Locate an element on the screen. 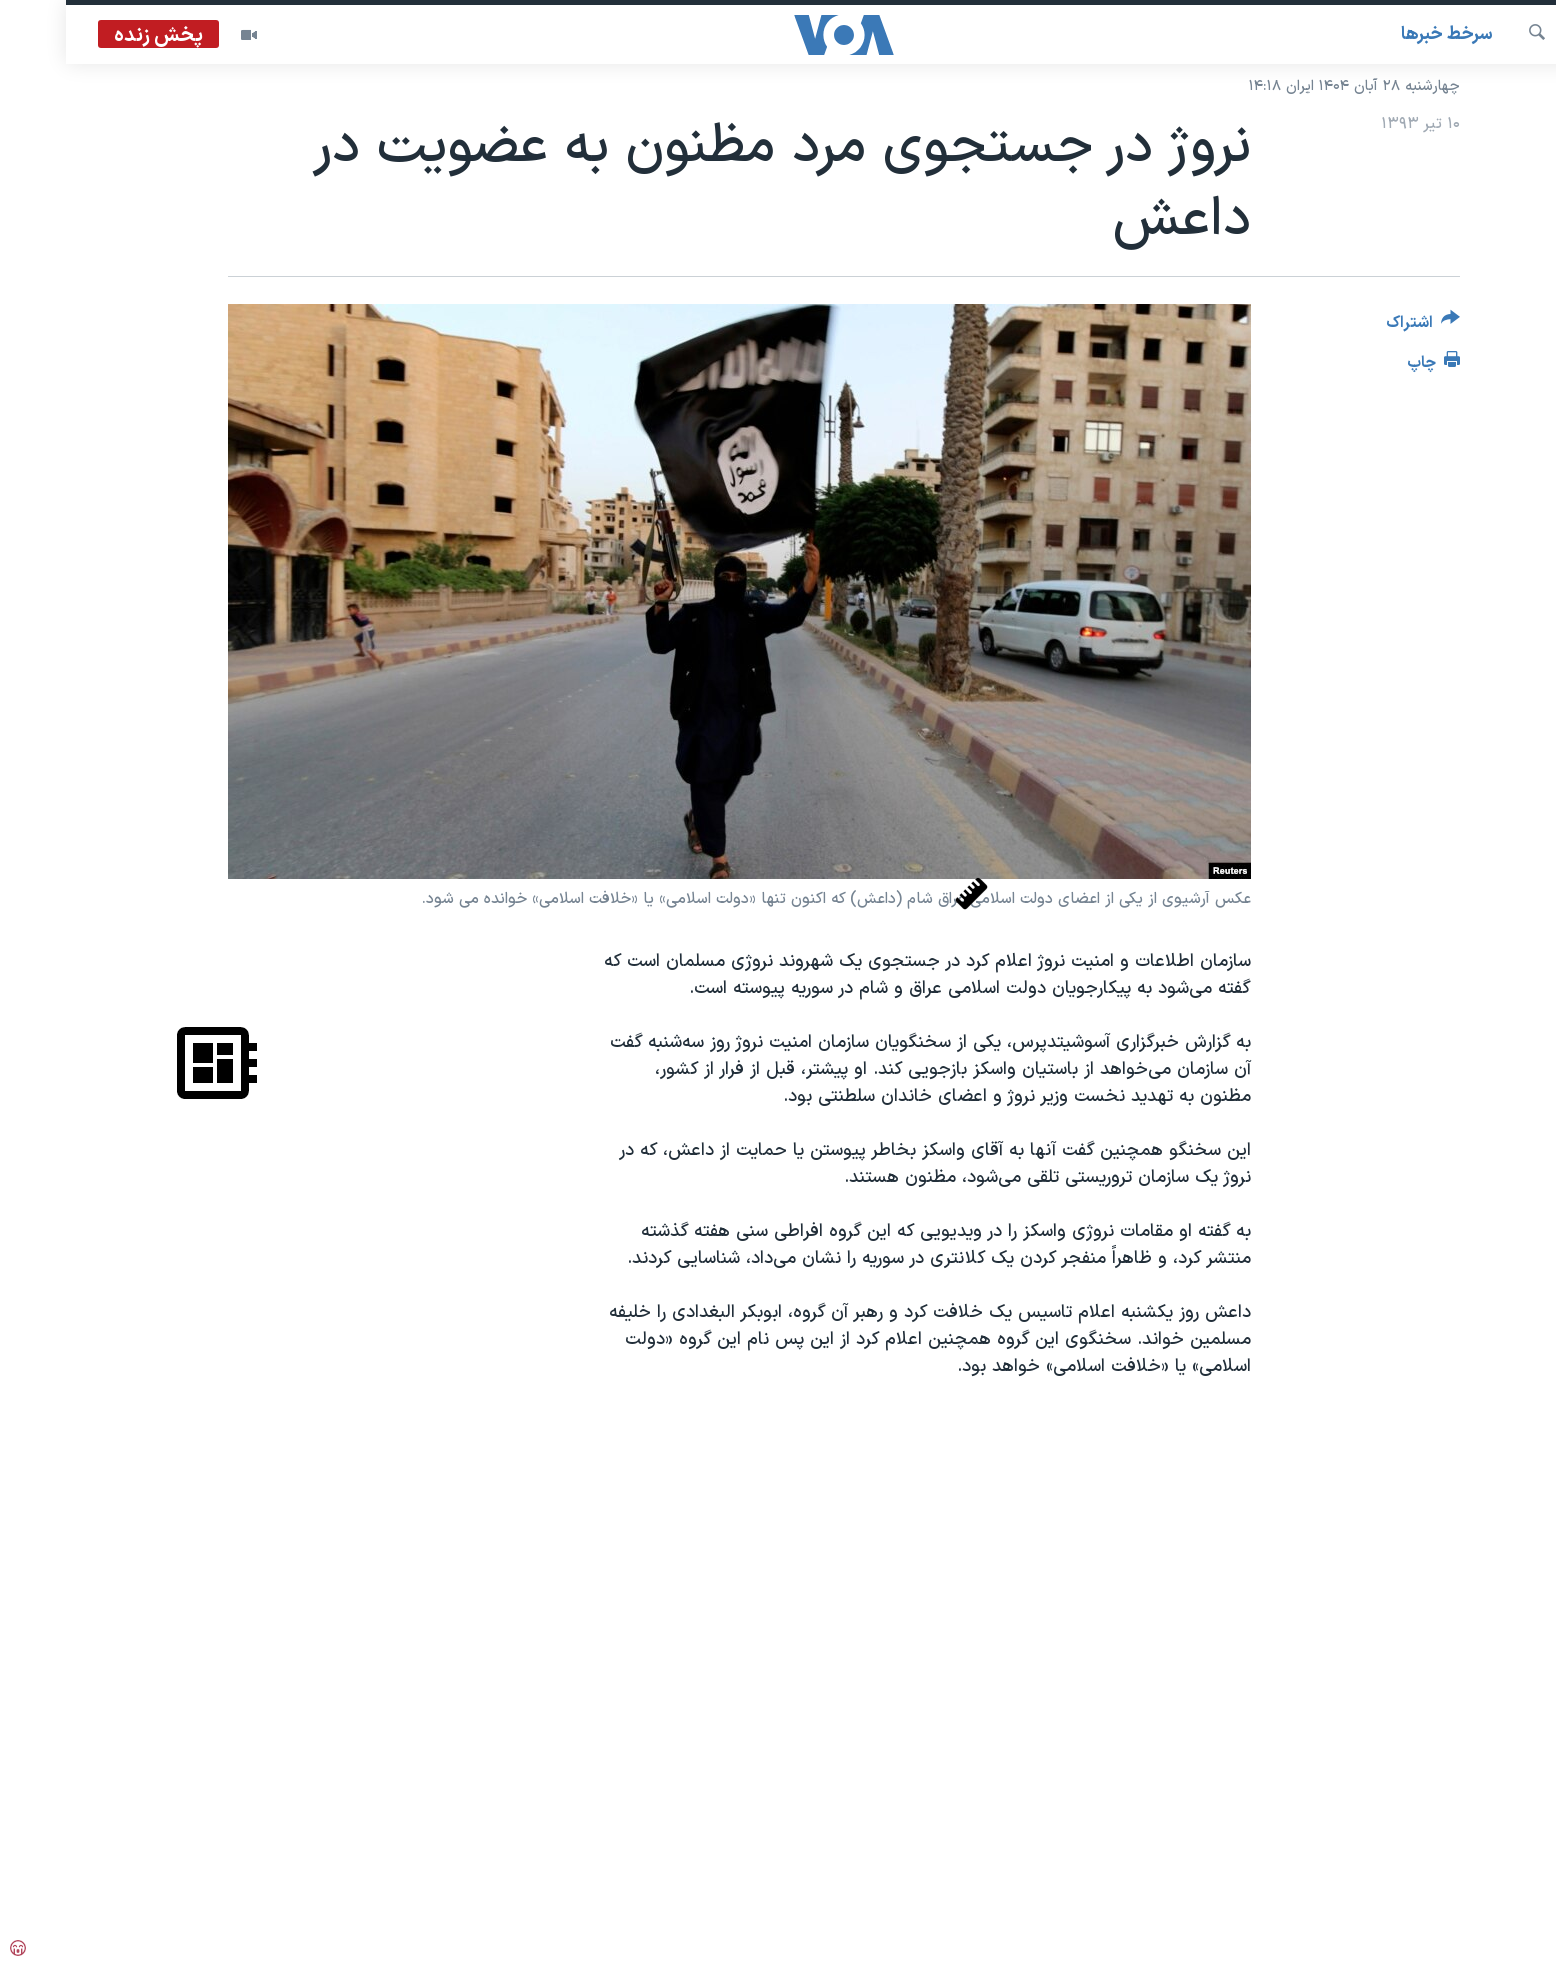 This screenshot has width=1556, height=1986. access measurement tools is located at coordinates (971, 893).